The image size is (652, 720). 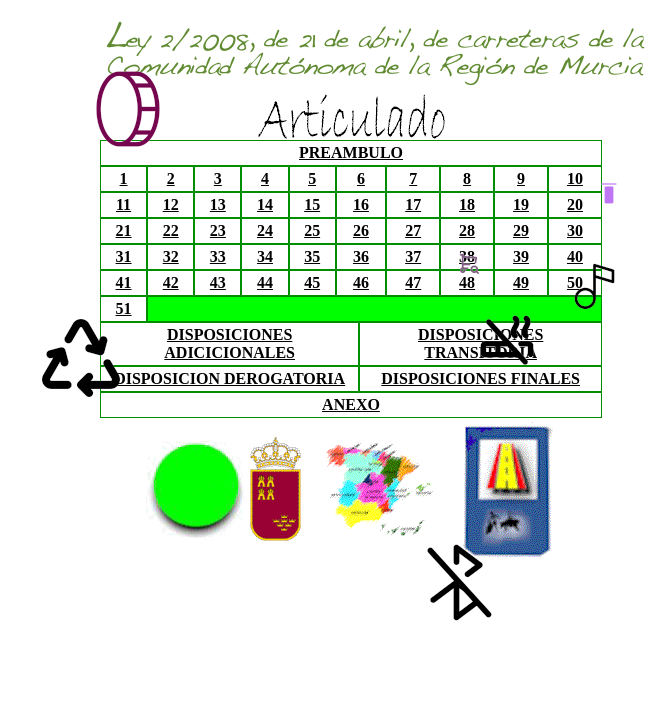 What do you see at coordinates (609, 193) in the screenshot?
I see `align object to top edge` at bounding box center [609, 193].